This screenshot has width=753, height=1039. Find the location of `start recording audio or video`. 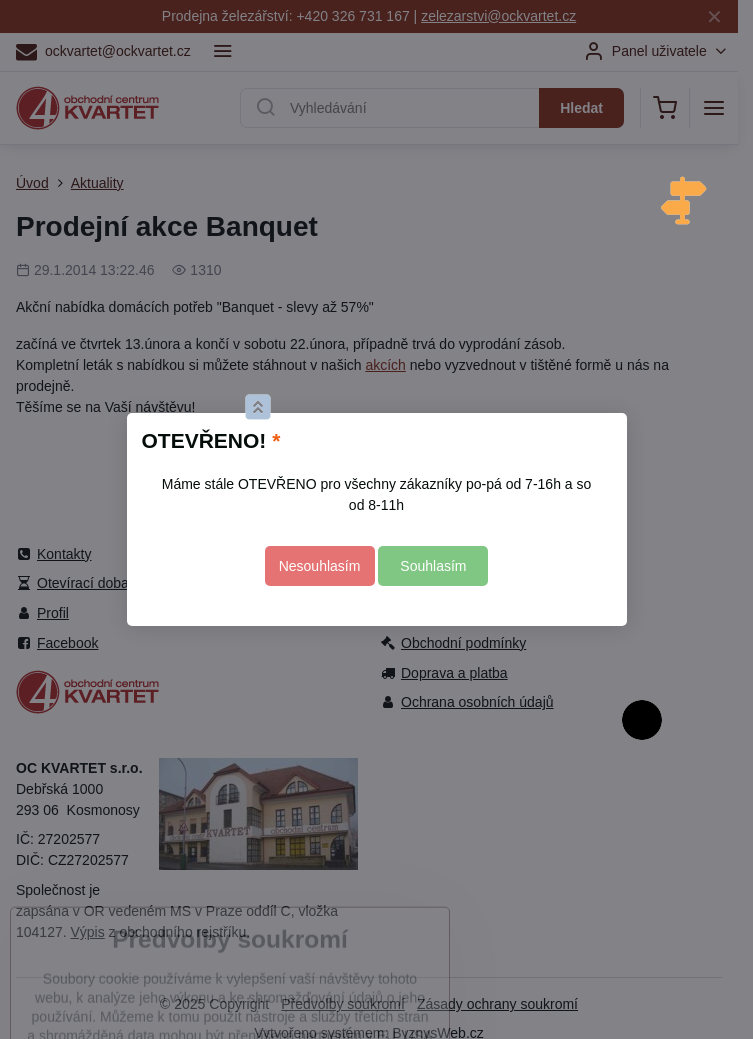

start recording audio or video is located at coordinates (642, 720).